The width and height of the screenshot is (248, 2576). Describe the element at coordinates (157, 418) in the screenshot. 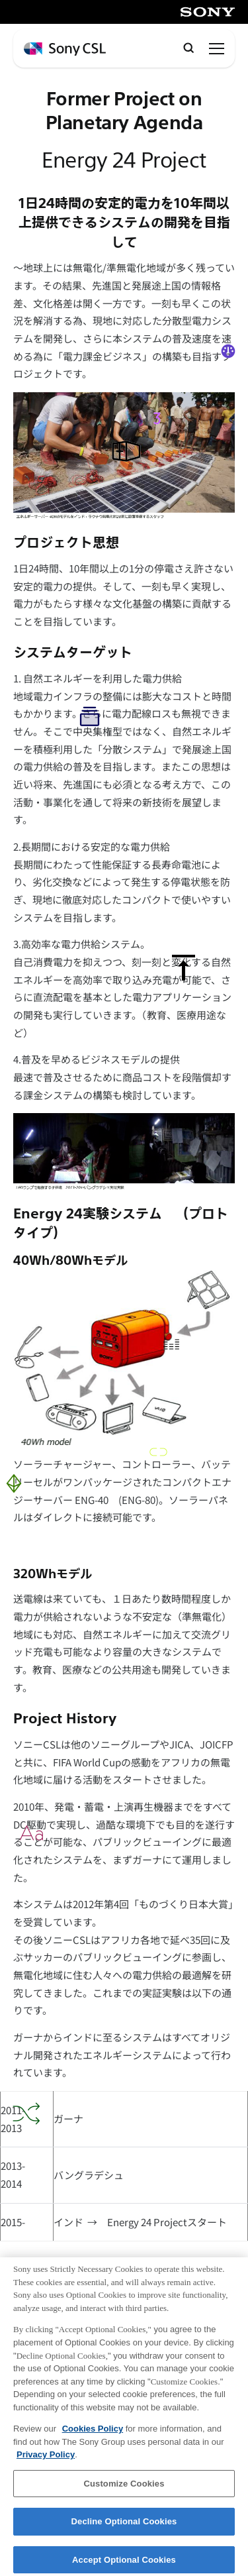

I see `indicates step three in a multi-step process` at that location.